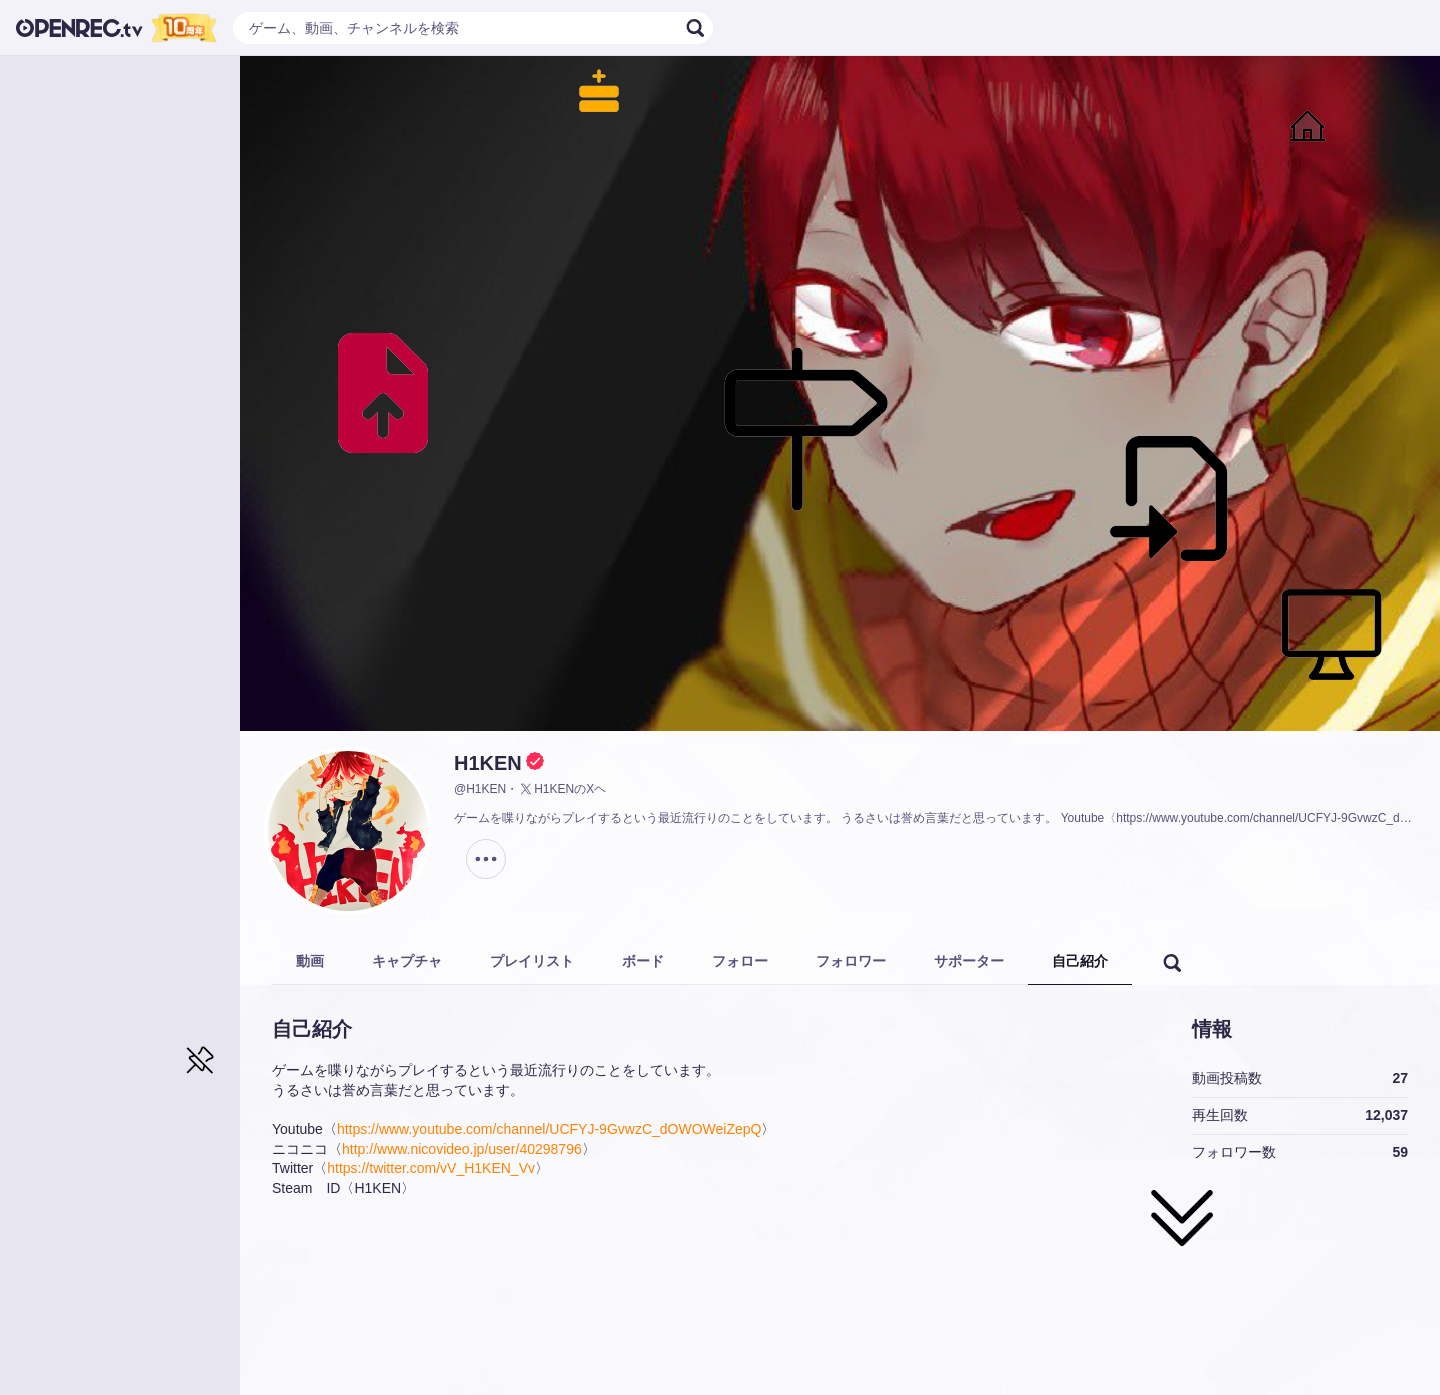 The image size is (1440, 1395). I want to click on indicates a file has been moved to another location, so click(1172, 498).